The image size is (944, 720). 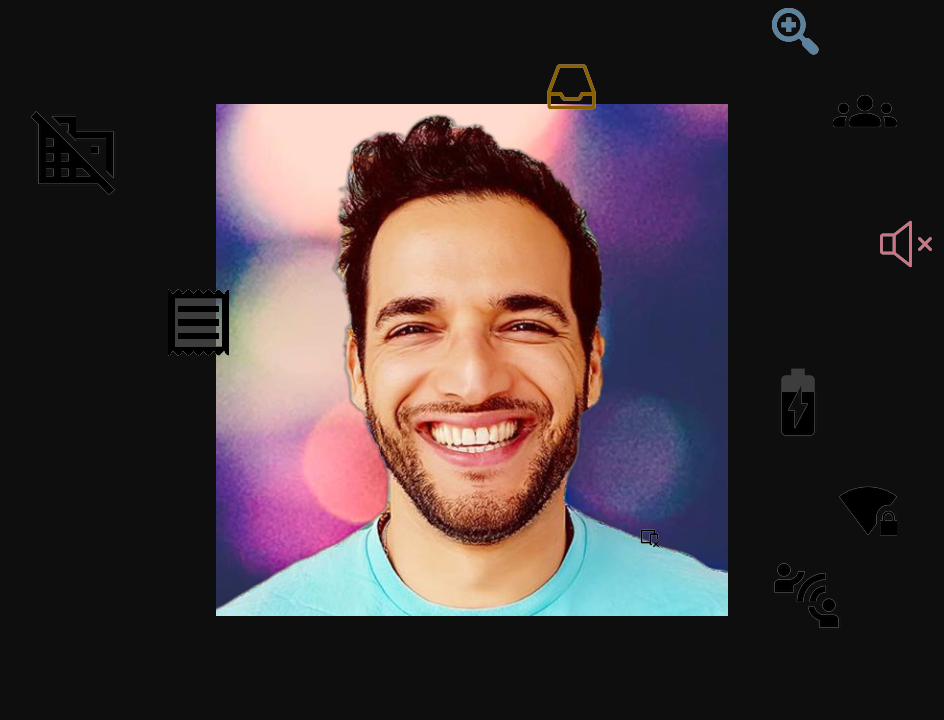 What do you see at coordinates (806, 595) in the screenshot?
I see `connect with others remotely` at bounding box center [806, 595].